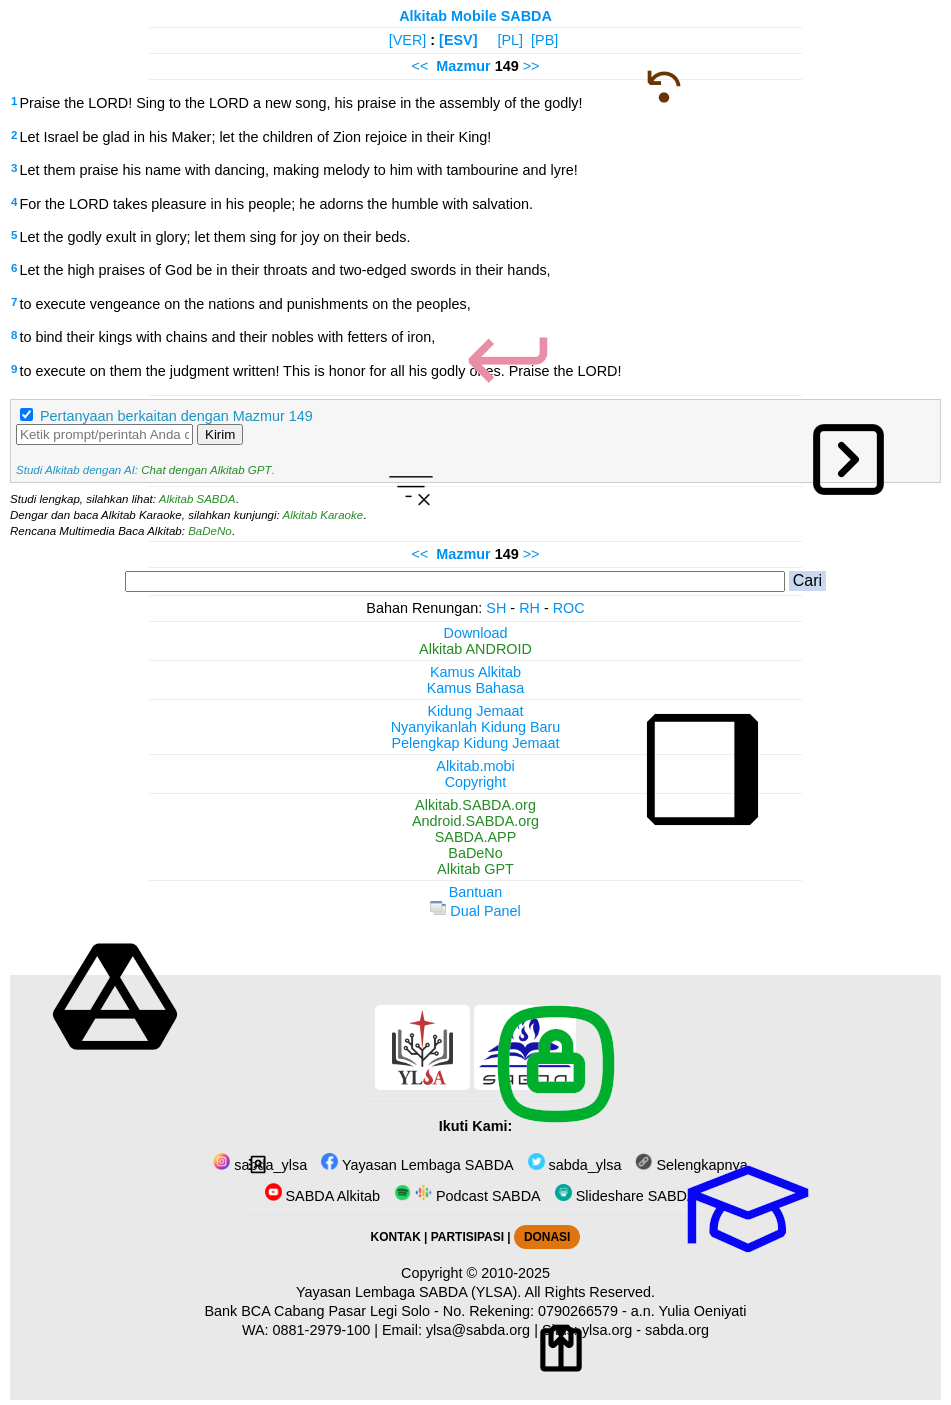 This screenshot has height=1405, width=951. I want to click on access learning resources or tutorials, so click(748, 1209).